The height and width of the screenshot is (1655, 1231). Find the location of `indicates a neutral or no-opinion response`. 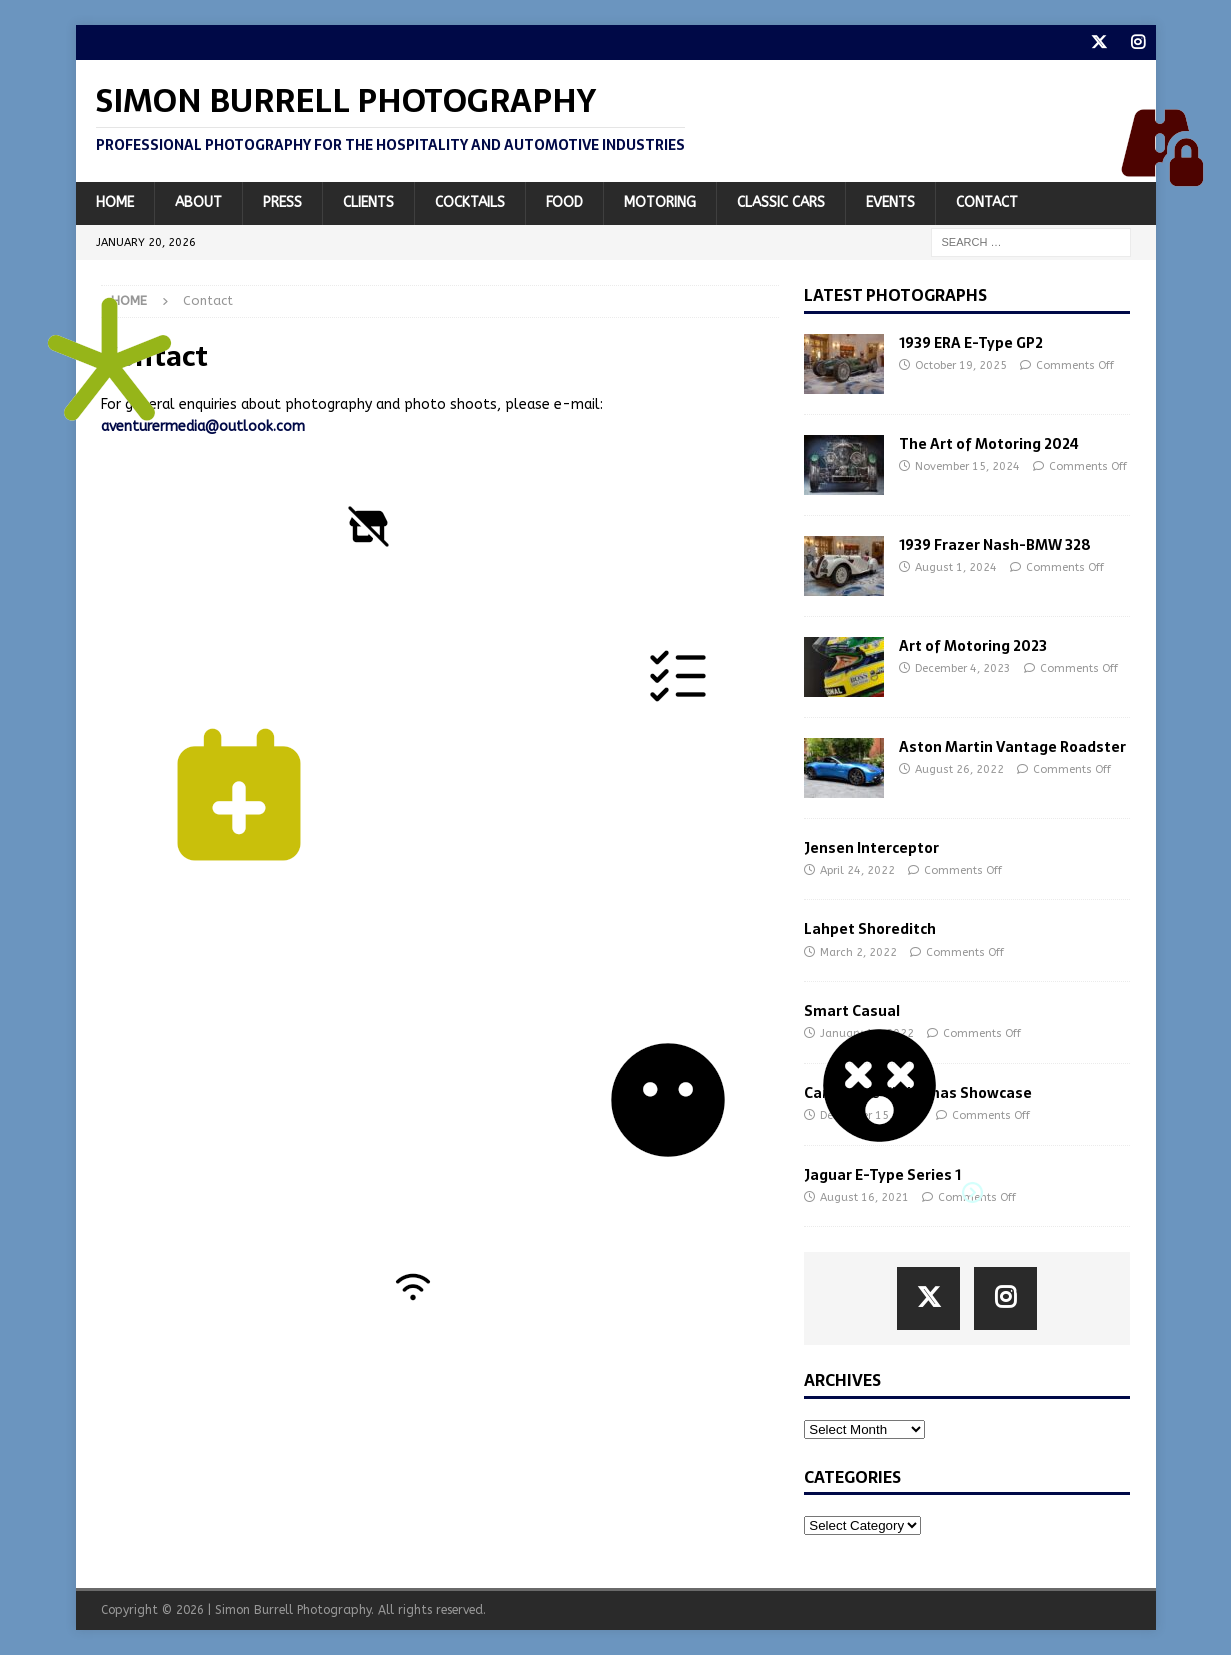

indicates a neutral or no-opinion response is located at coordinates (668, 1100).